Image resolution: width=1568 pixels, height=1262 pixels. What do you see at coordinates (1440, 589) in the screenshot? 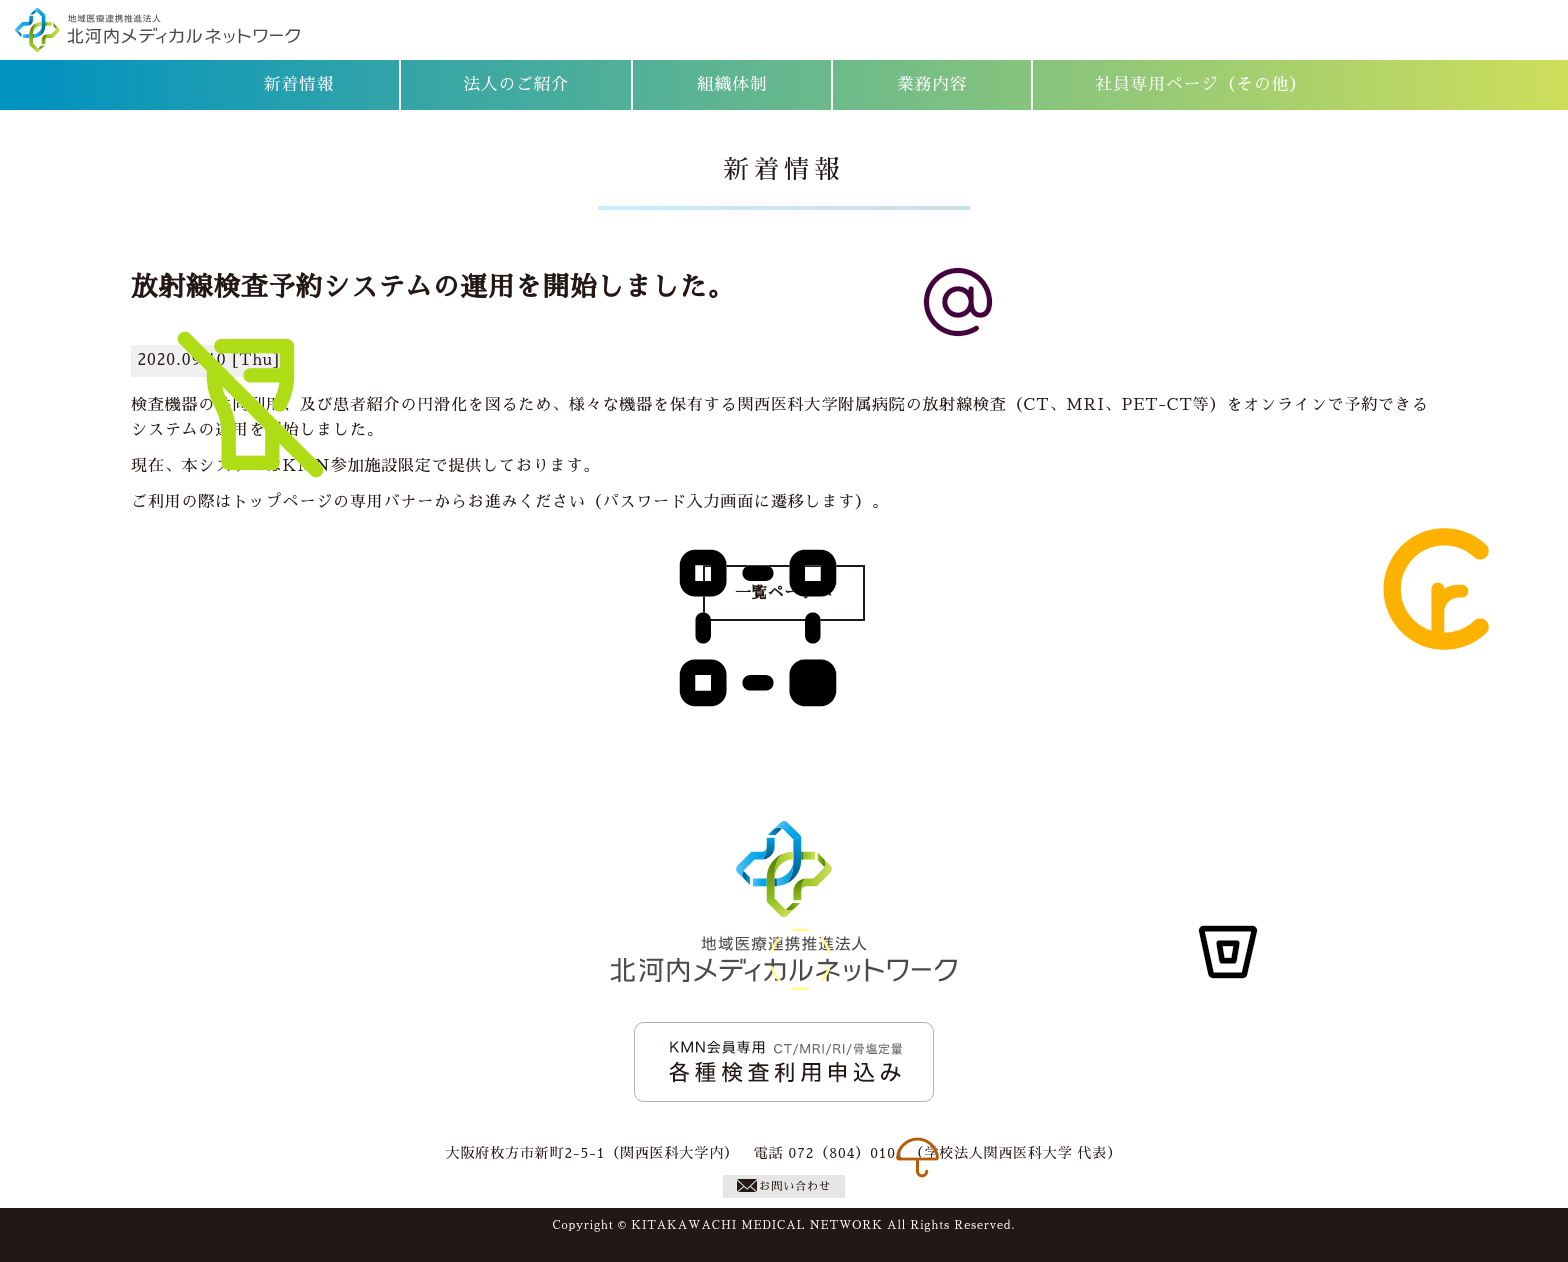
I see `indicates brazilian cruzeiro currency` at bounding box center [1440, 589].